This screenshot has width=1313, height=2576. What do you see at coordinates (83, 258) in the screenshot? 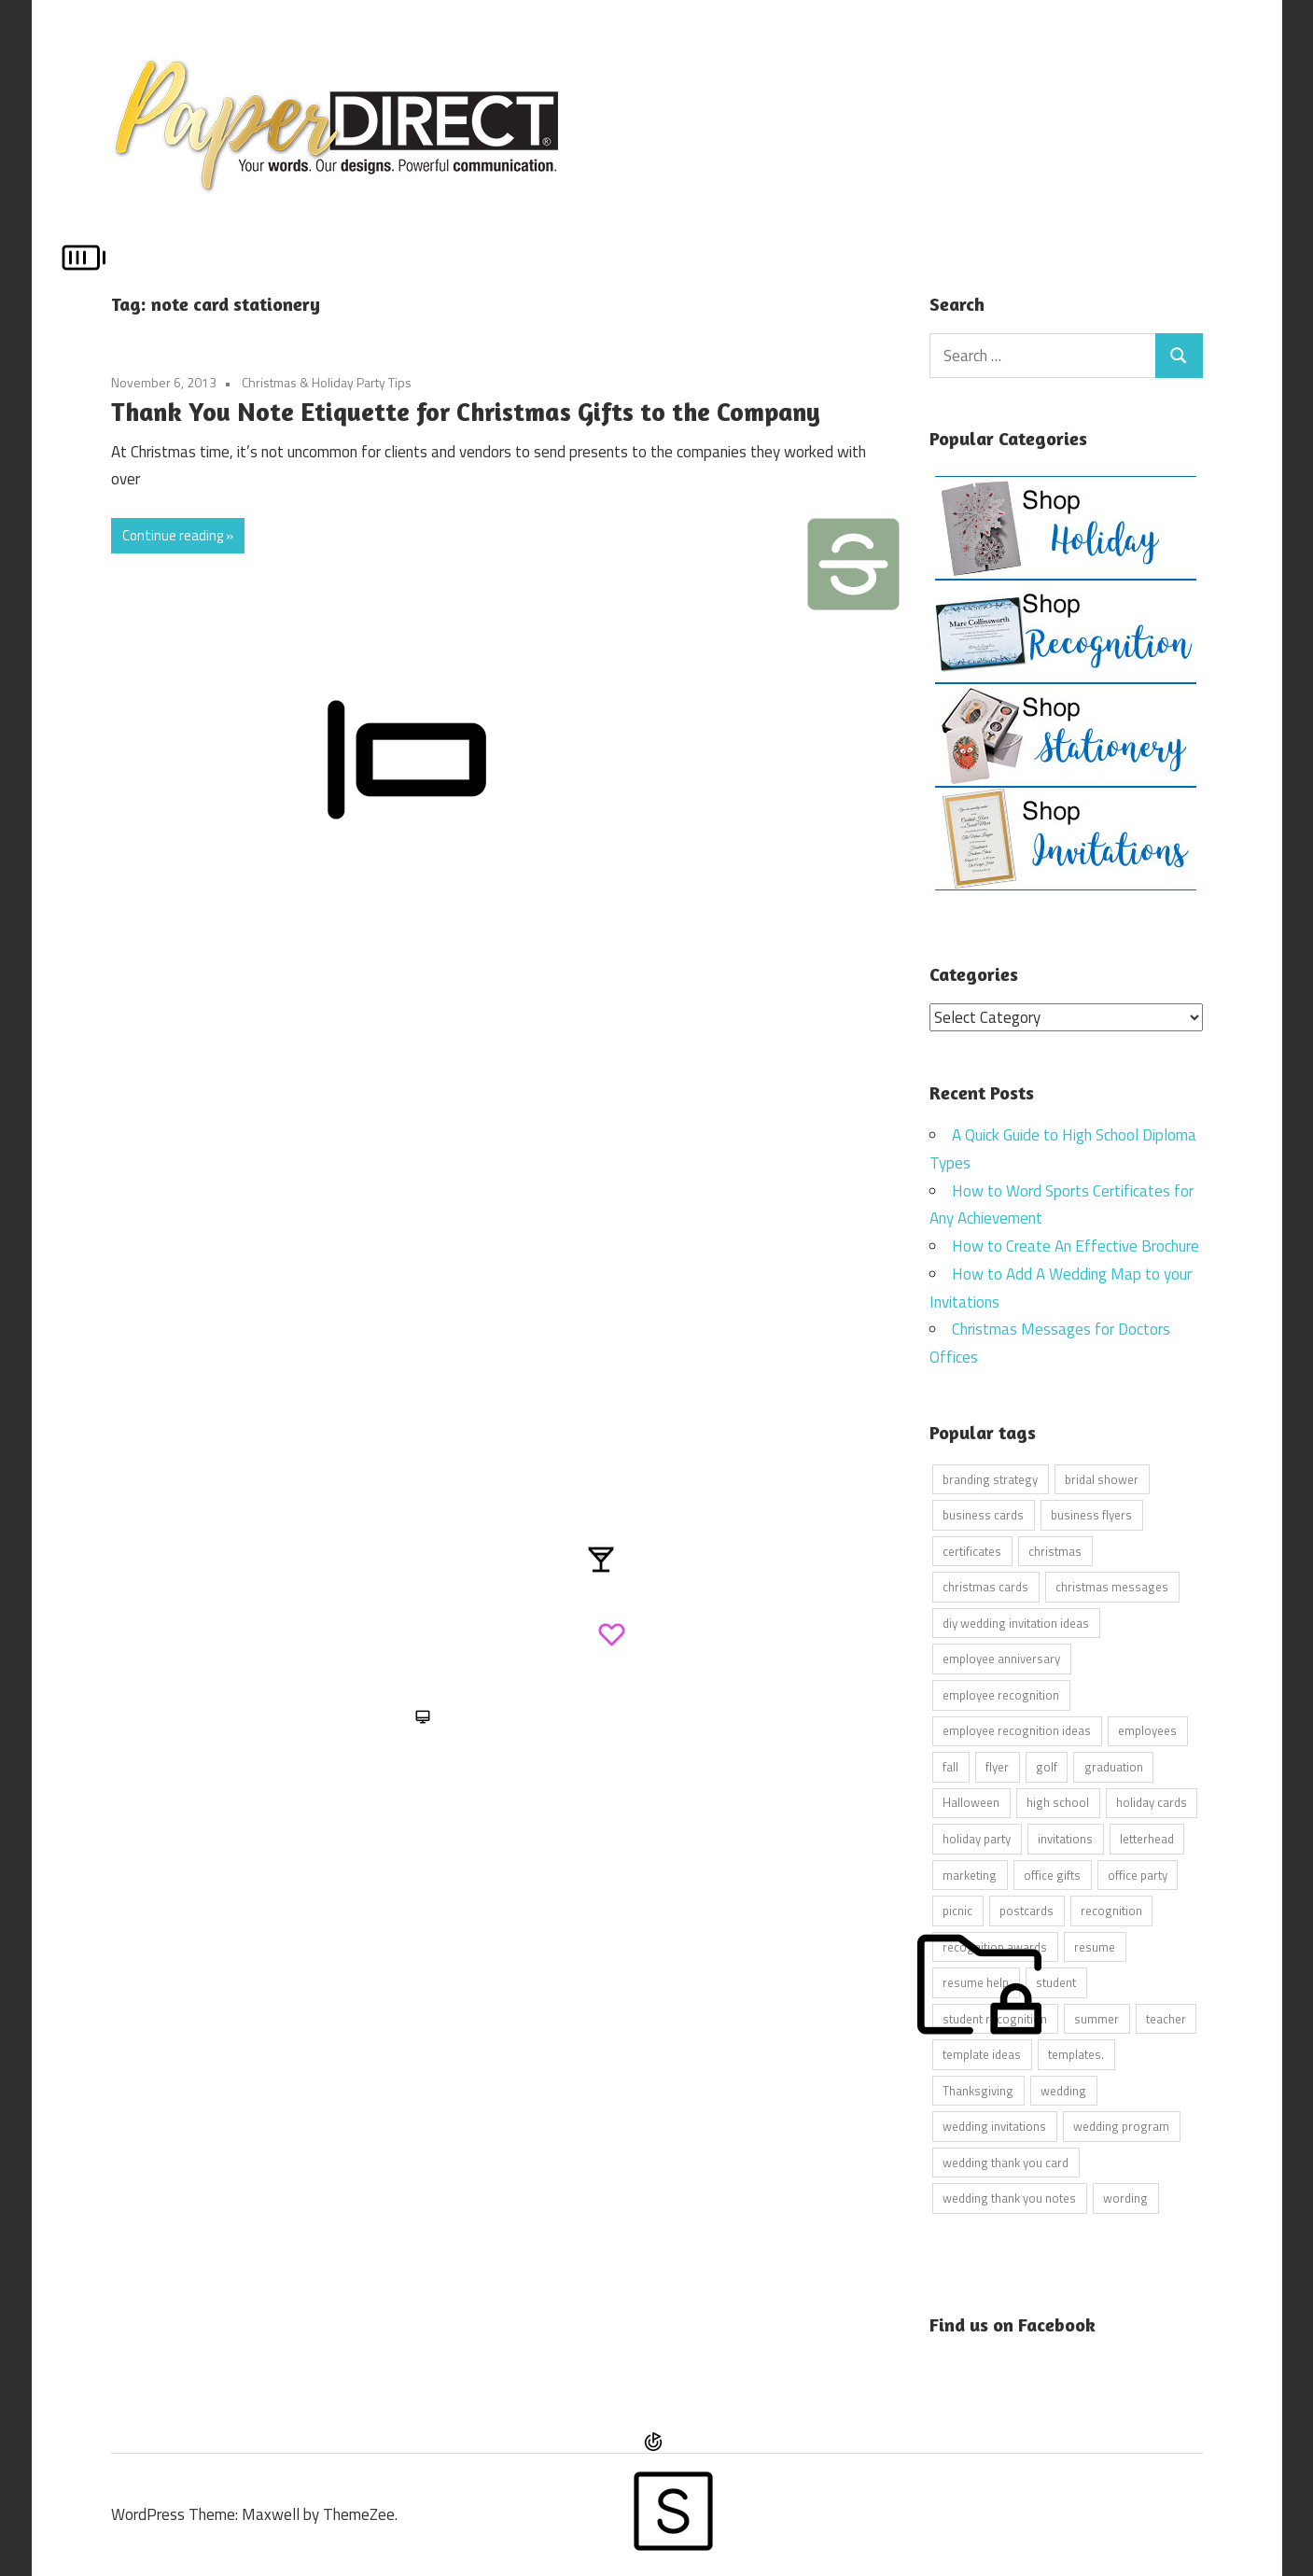
I see `indicates high battery level` at bounding box center [83, 258].